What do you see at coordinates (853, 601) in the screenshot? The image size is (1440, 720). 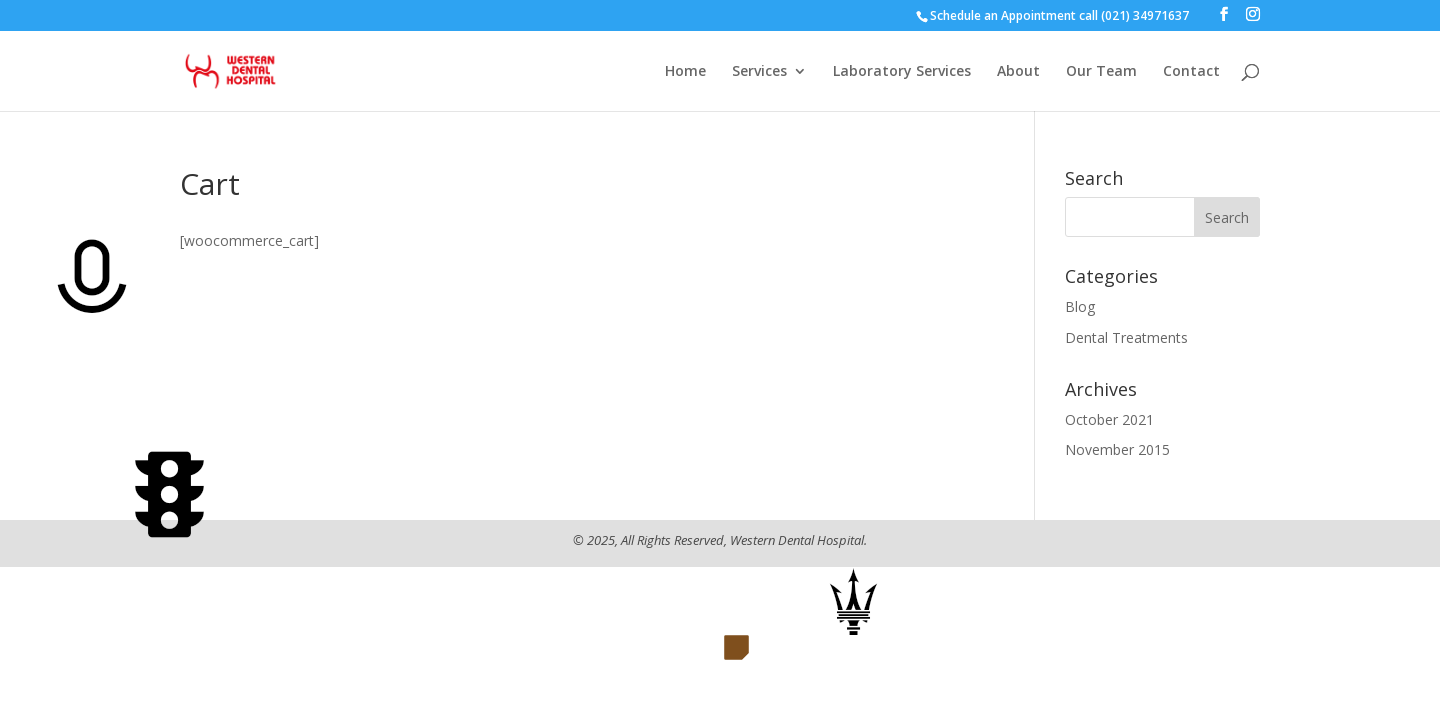 I see `maserati brand logo` at bounding box center [853, 601].